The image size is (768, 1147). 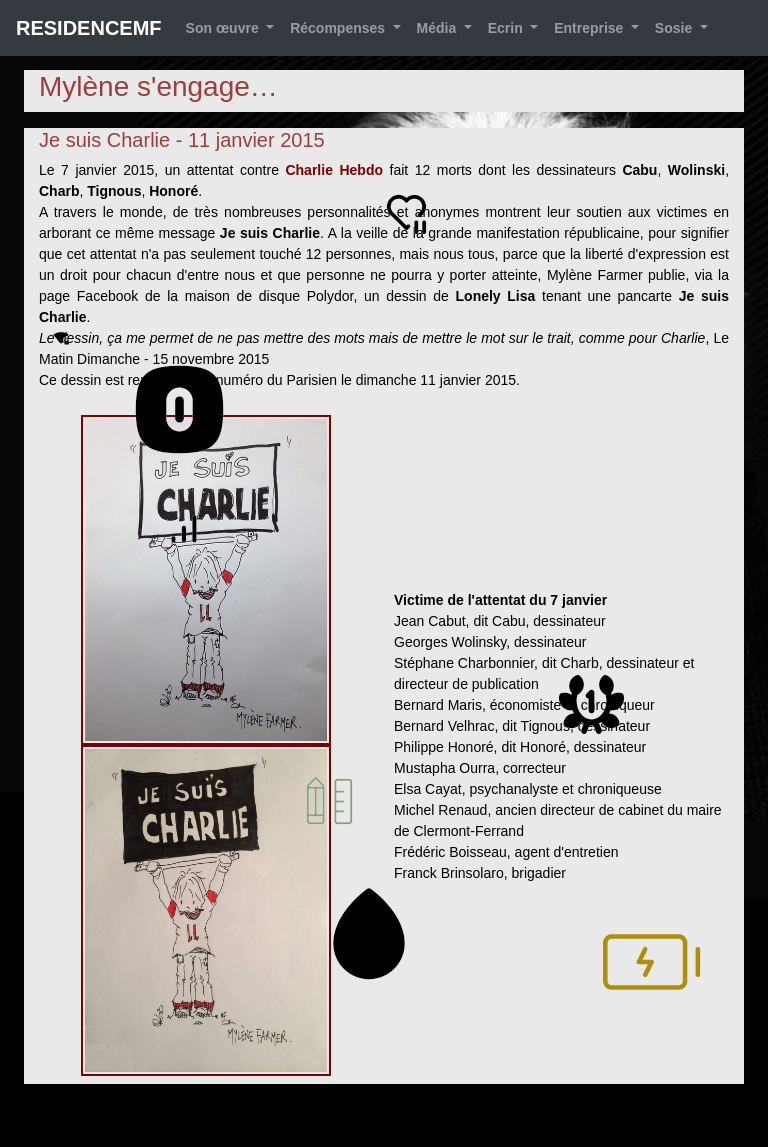 I want to click on indicates water or liquid-related feature, so click(x=369, y=937).